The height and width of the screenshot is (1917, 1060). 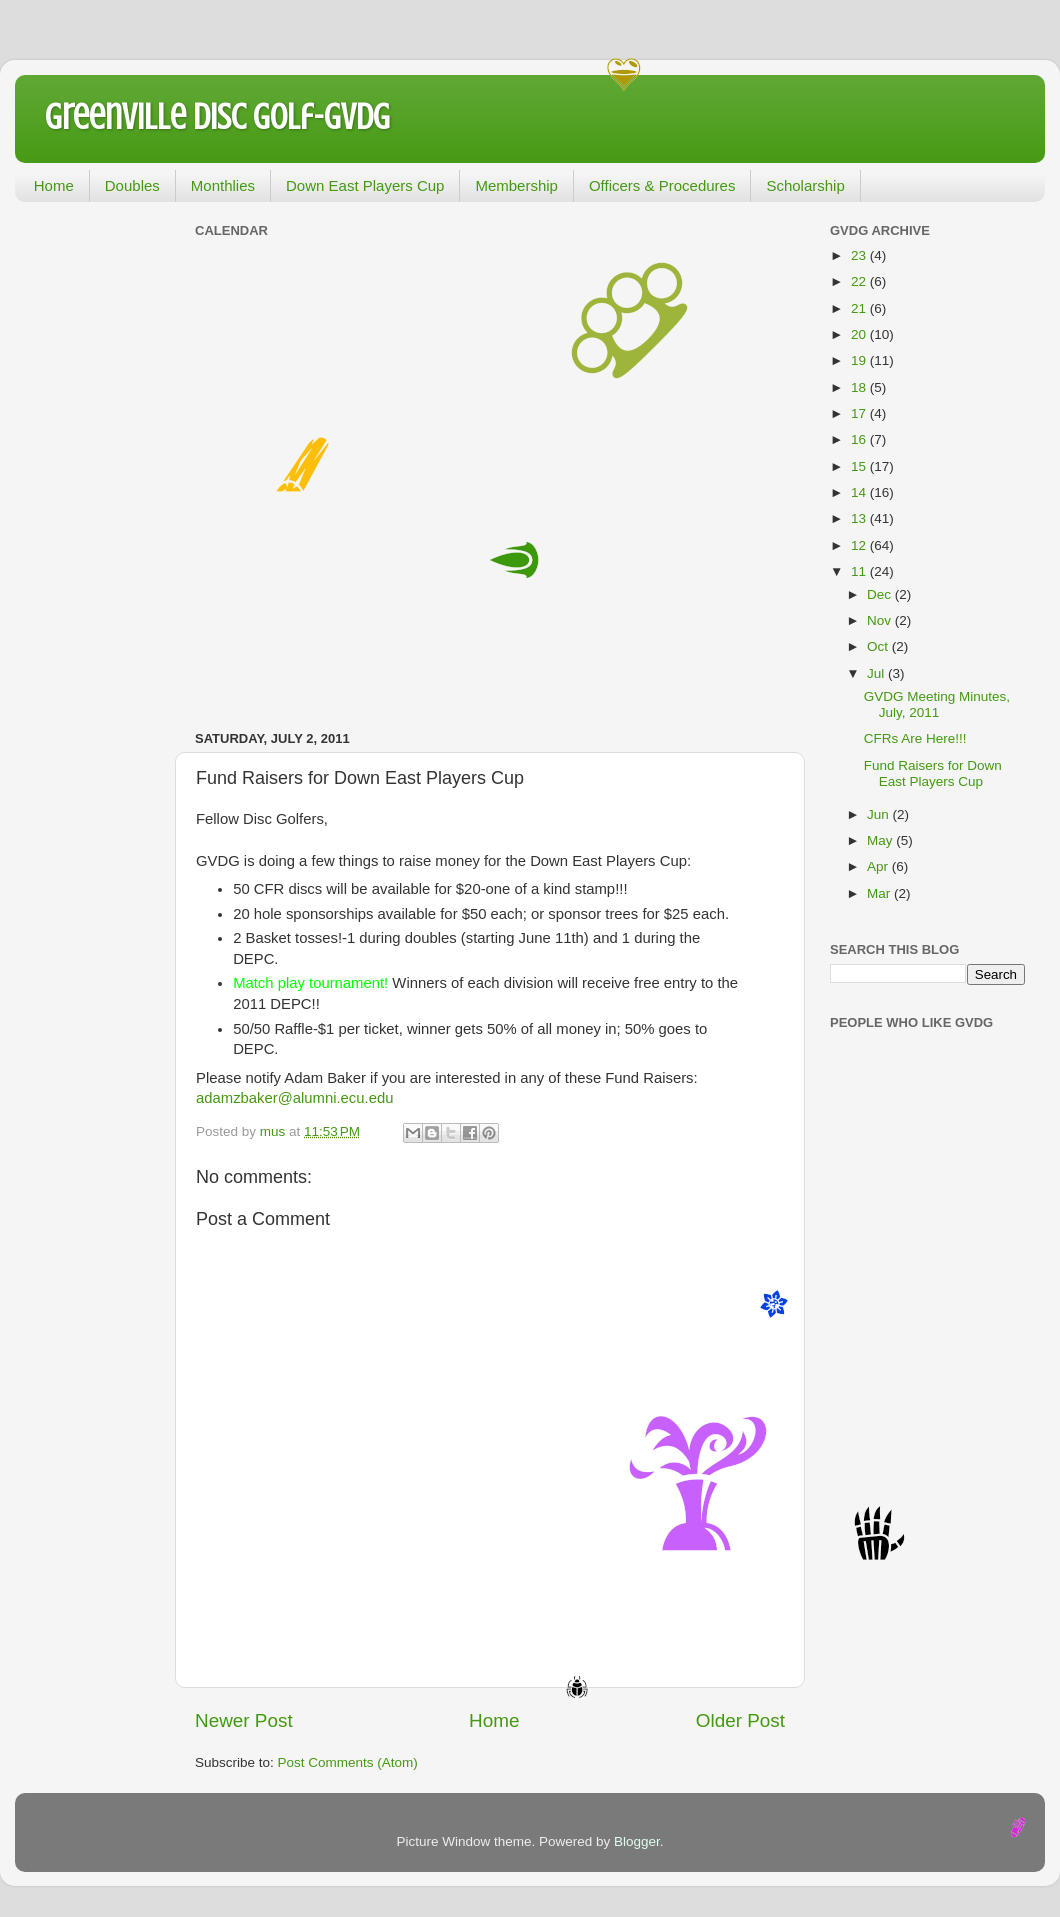 What do you see at coordinates (629, 320) in the screenshot?
I see `equip brass knuckles weapon` at bounding box center [629, 320].